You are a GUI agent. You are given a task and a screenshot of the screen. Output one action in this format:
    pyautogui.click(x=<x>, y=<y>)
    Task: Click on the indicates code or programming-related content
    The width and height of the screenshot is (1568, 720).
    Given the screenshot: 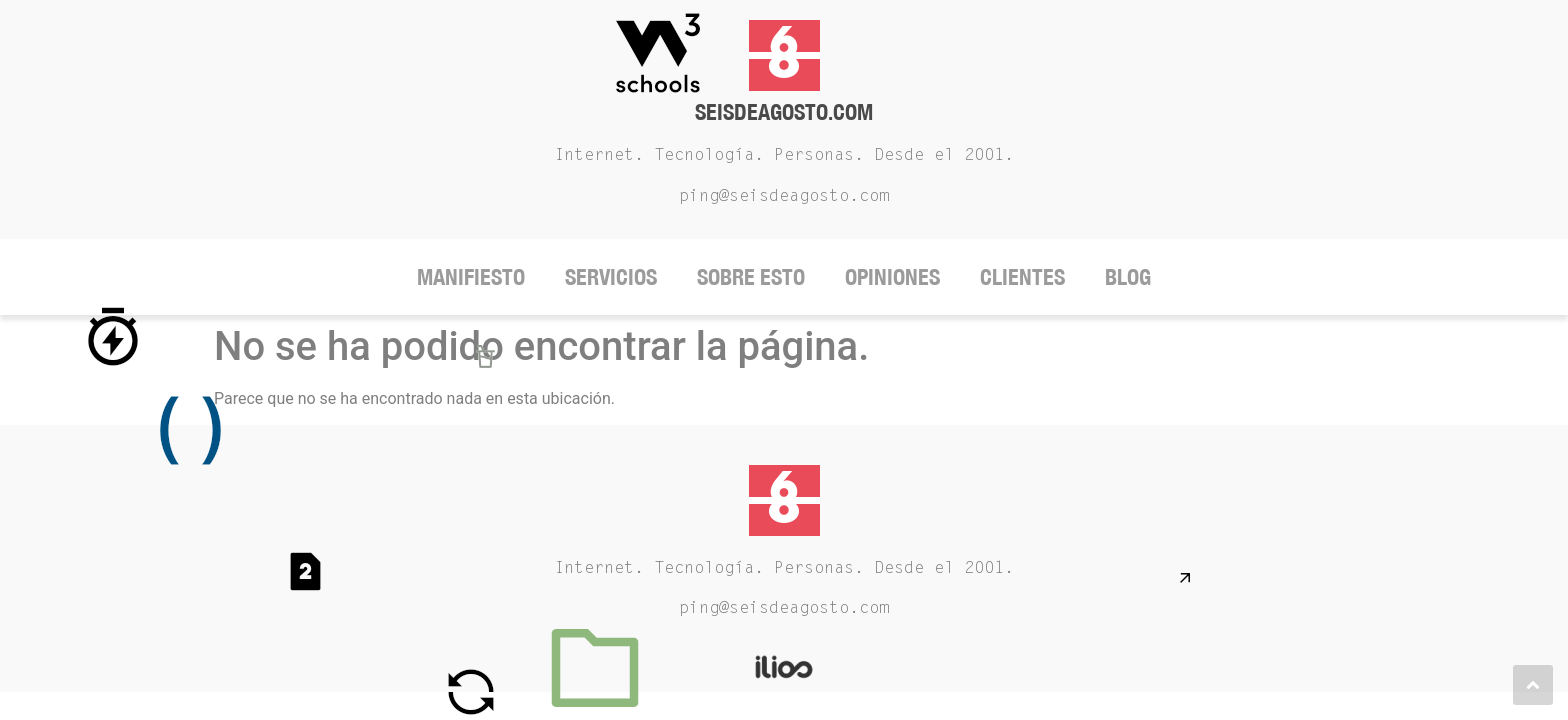 What is the action you would take?
    pyautogui.click(x=190, y=430)
    